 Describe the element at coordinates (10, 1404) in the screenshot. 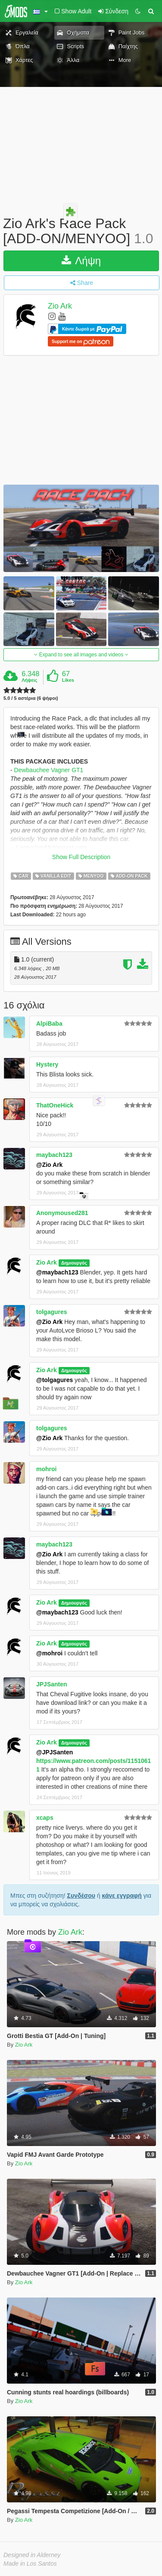

I see `open mcreator project files folder` at that location.